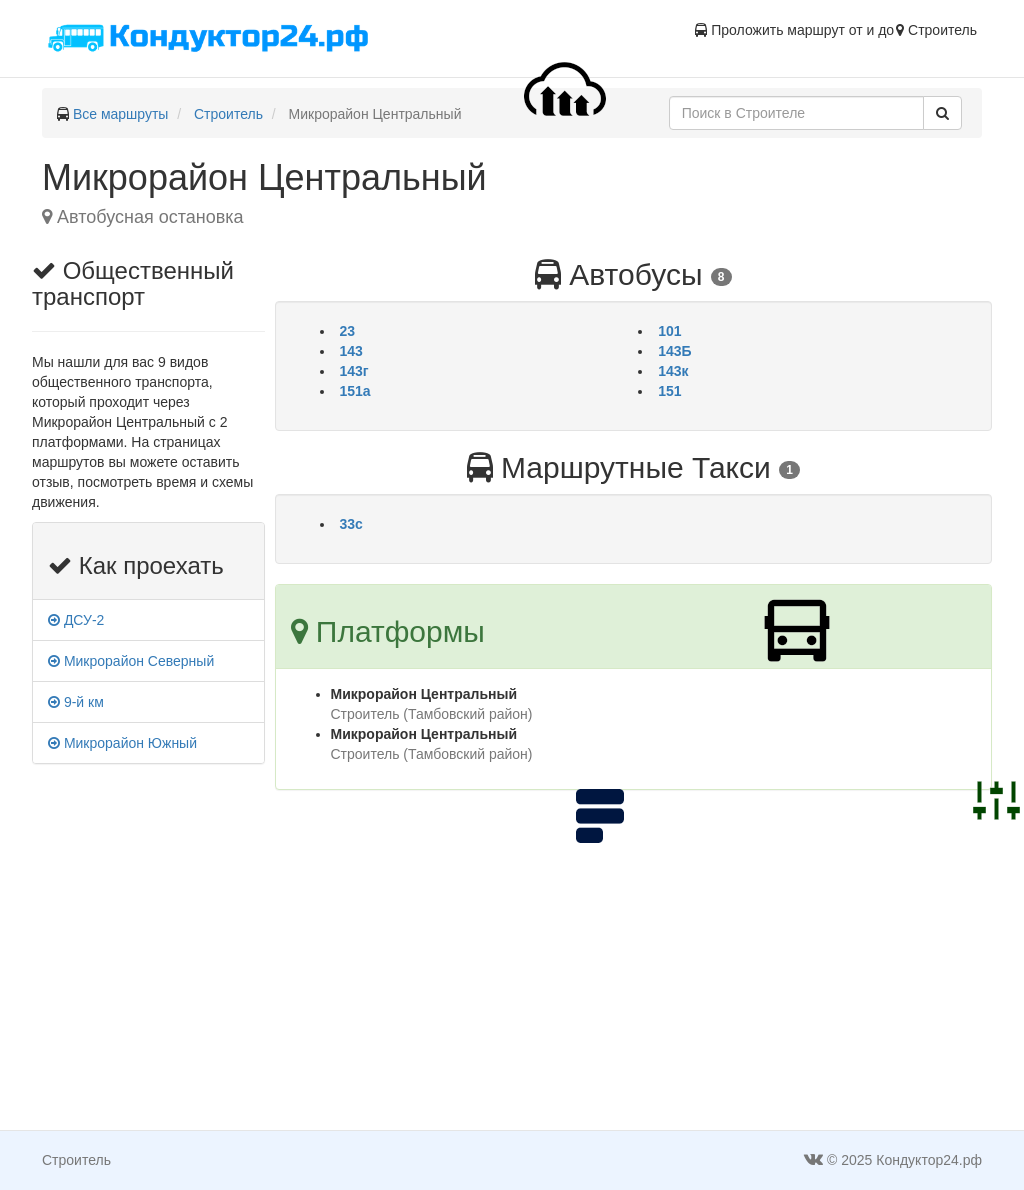 The image size is (1024, 1190). What do you see at coordinates (565, 89) in the screenshot?
I see `cloudinary logo - cloud-based media management platform` at bounding box center [565, 89].